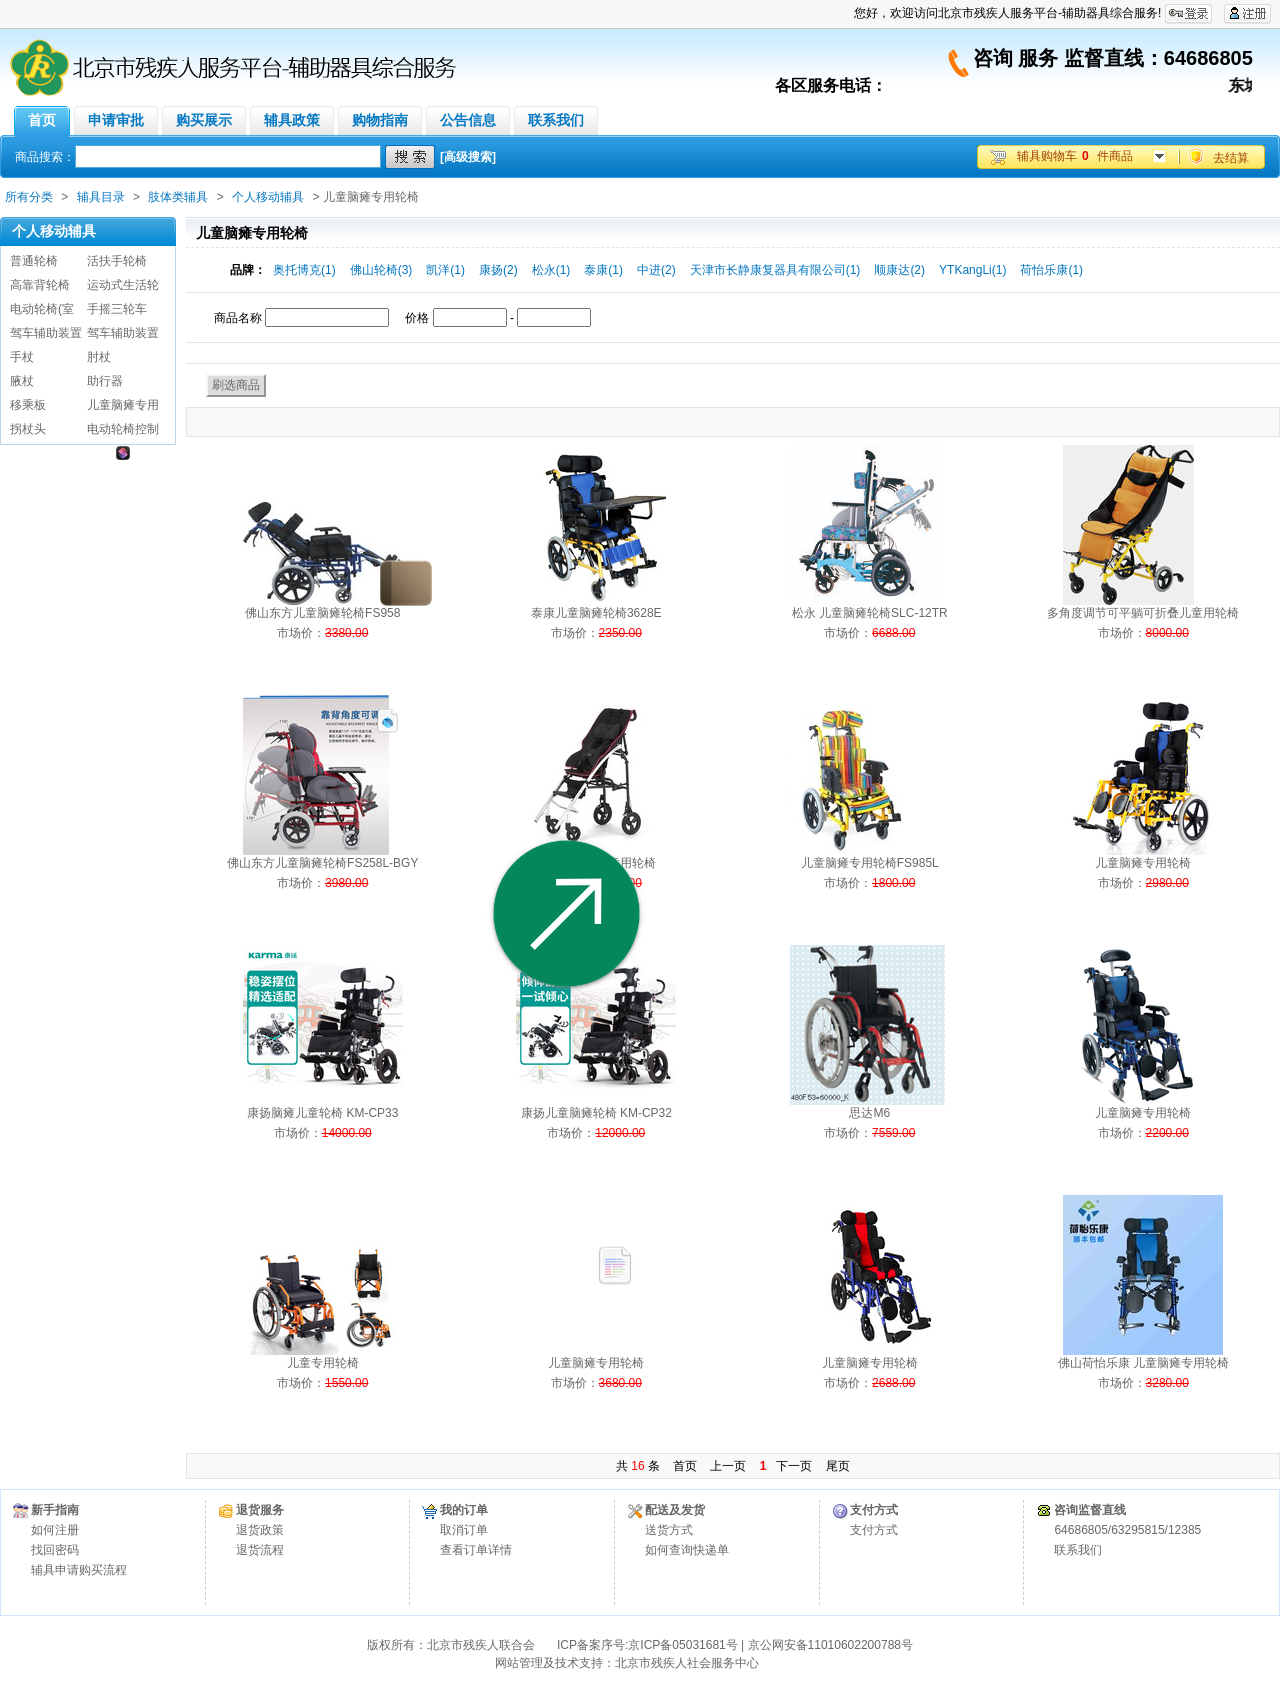 This screenshot has height=1692, width=1280. What do you see at coordinates (123, 453) in the screenshot?
I see `open the shortcuts app` at bounding box center [123, 453].